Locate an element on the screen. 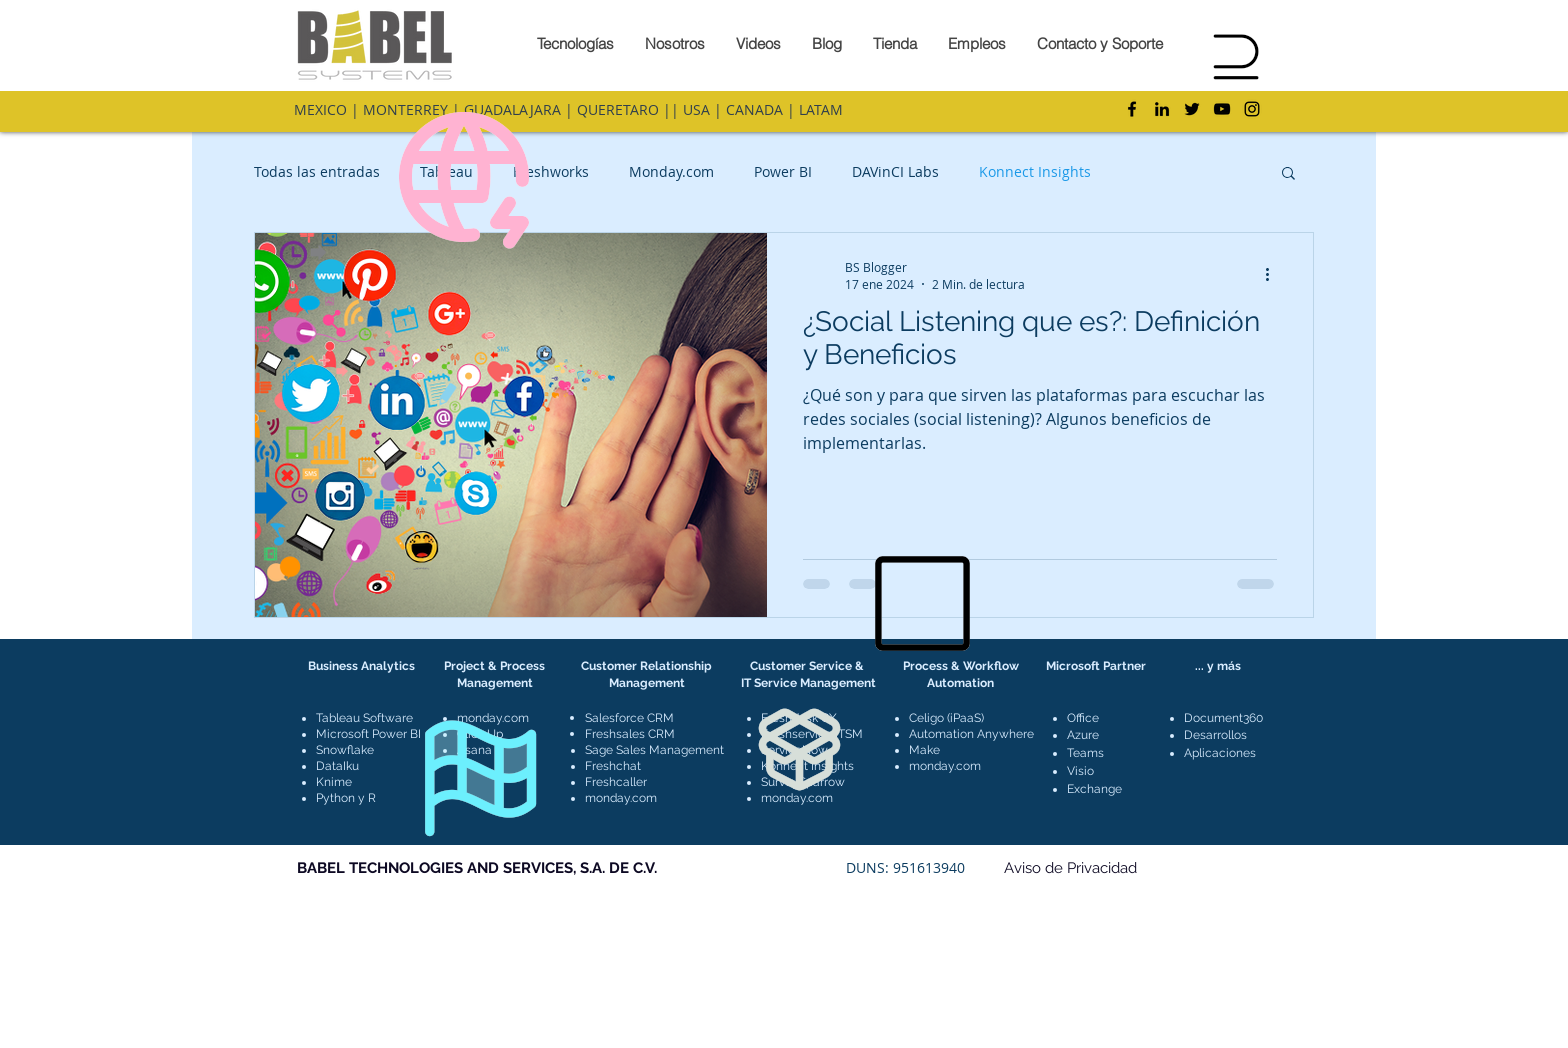 Image resolution: width=1568 pixels, height=1048 pixels. view package contents is located at coordinates (799, 749).